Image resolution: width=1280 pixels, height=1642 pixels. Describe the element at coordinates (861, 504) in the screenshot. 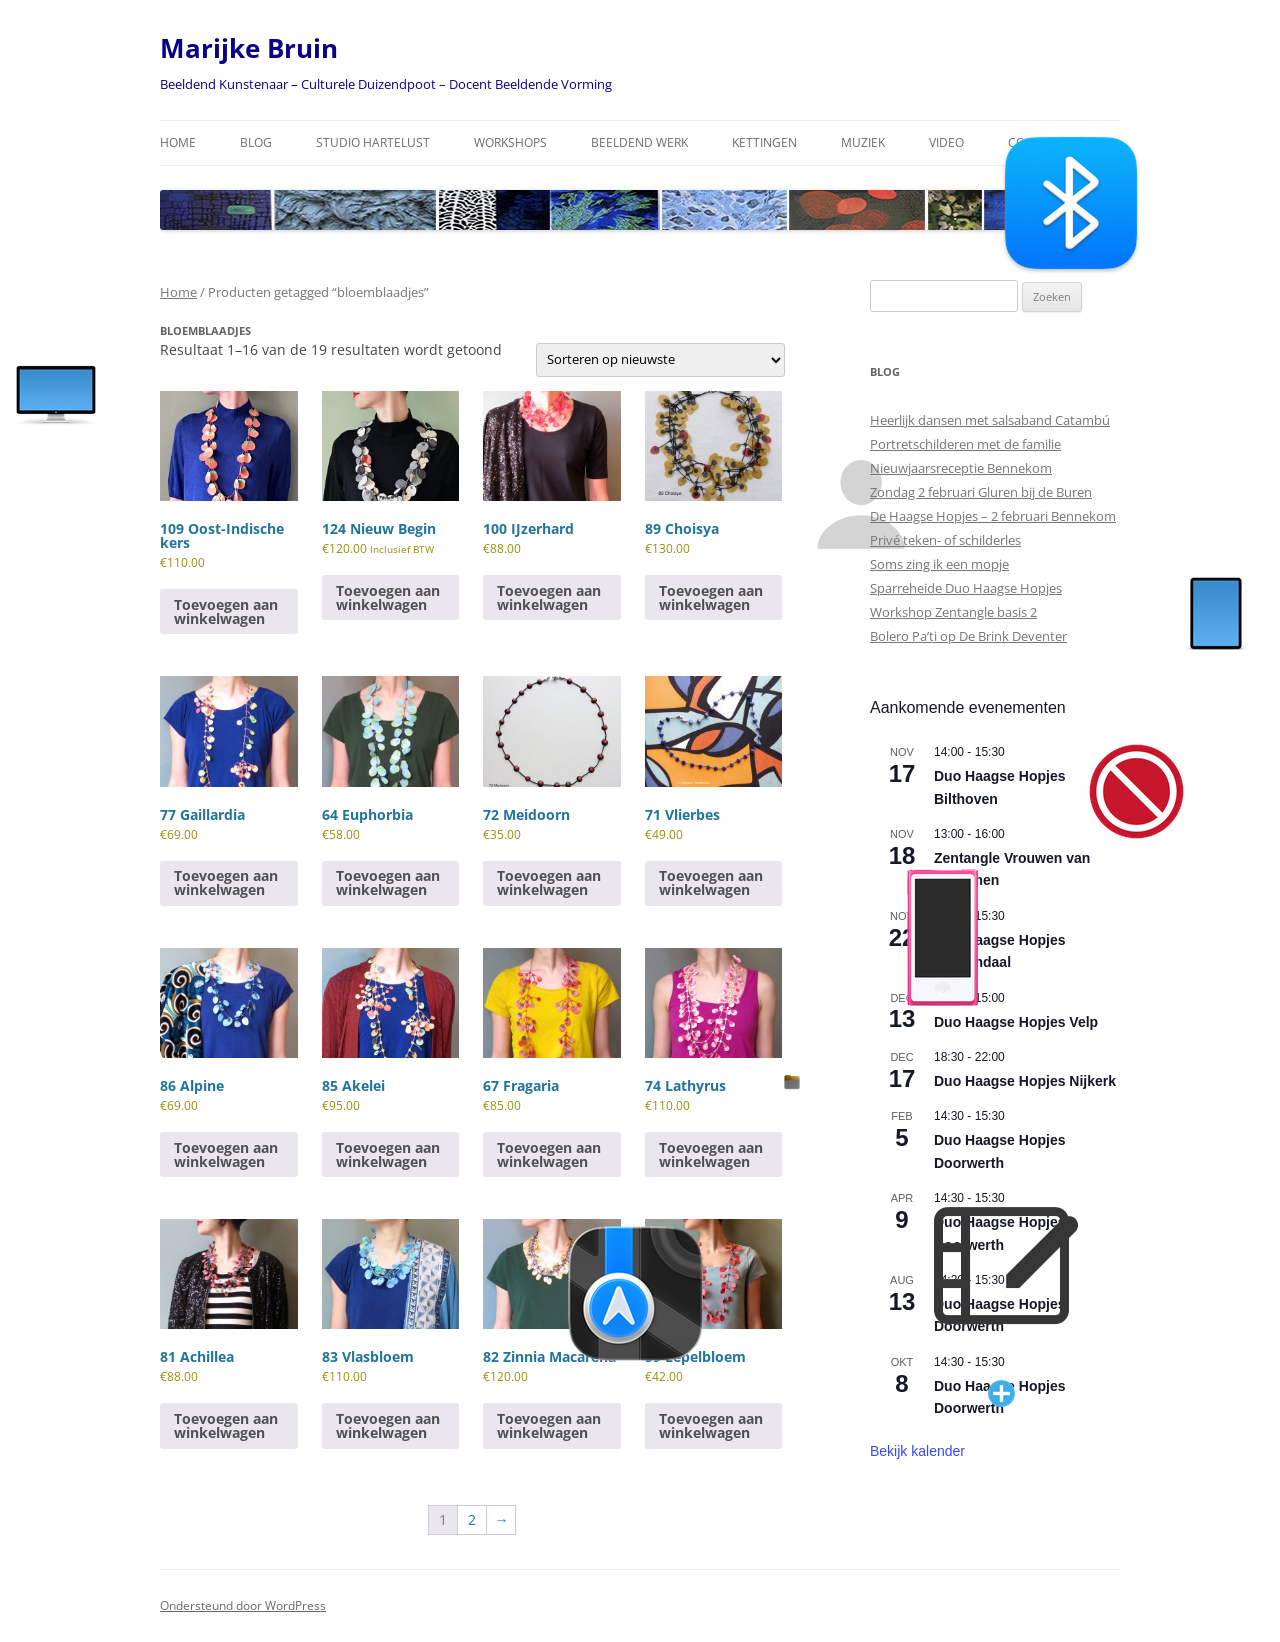

I see `guest user account` at that location.